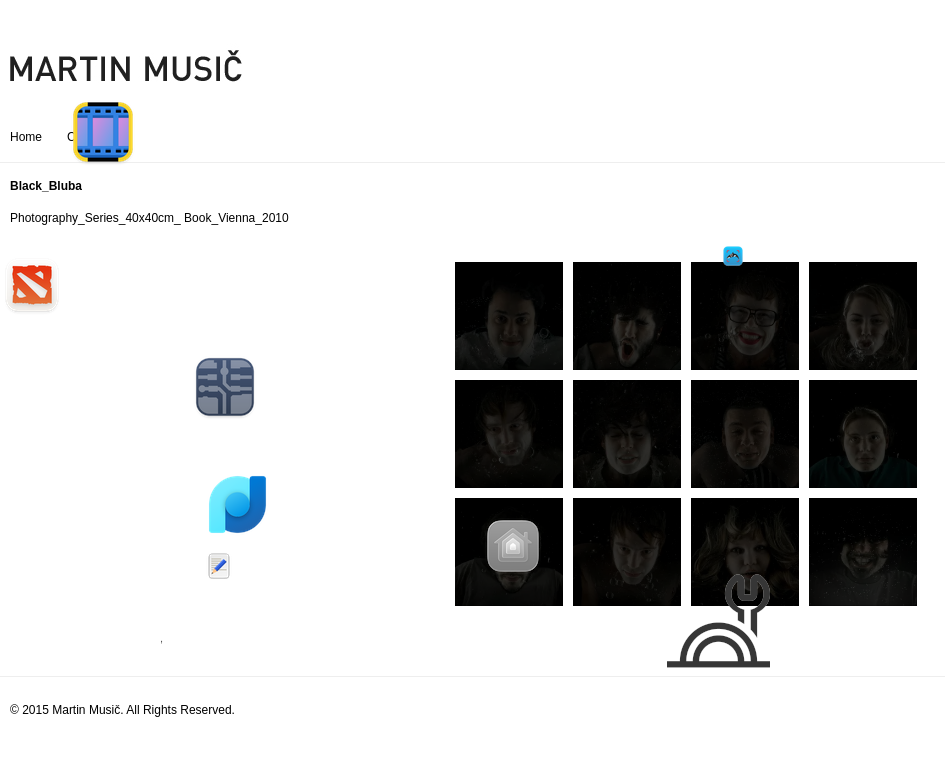 The image size is (945, 757). I want to click on open gerbview nightly app for viewing gerber PCB files, so click(225, 387).